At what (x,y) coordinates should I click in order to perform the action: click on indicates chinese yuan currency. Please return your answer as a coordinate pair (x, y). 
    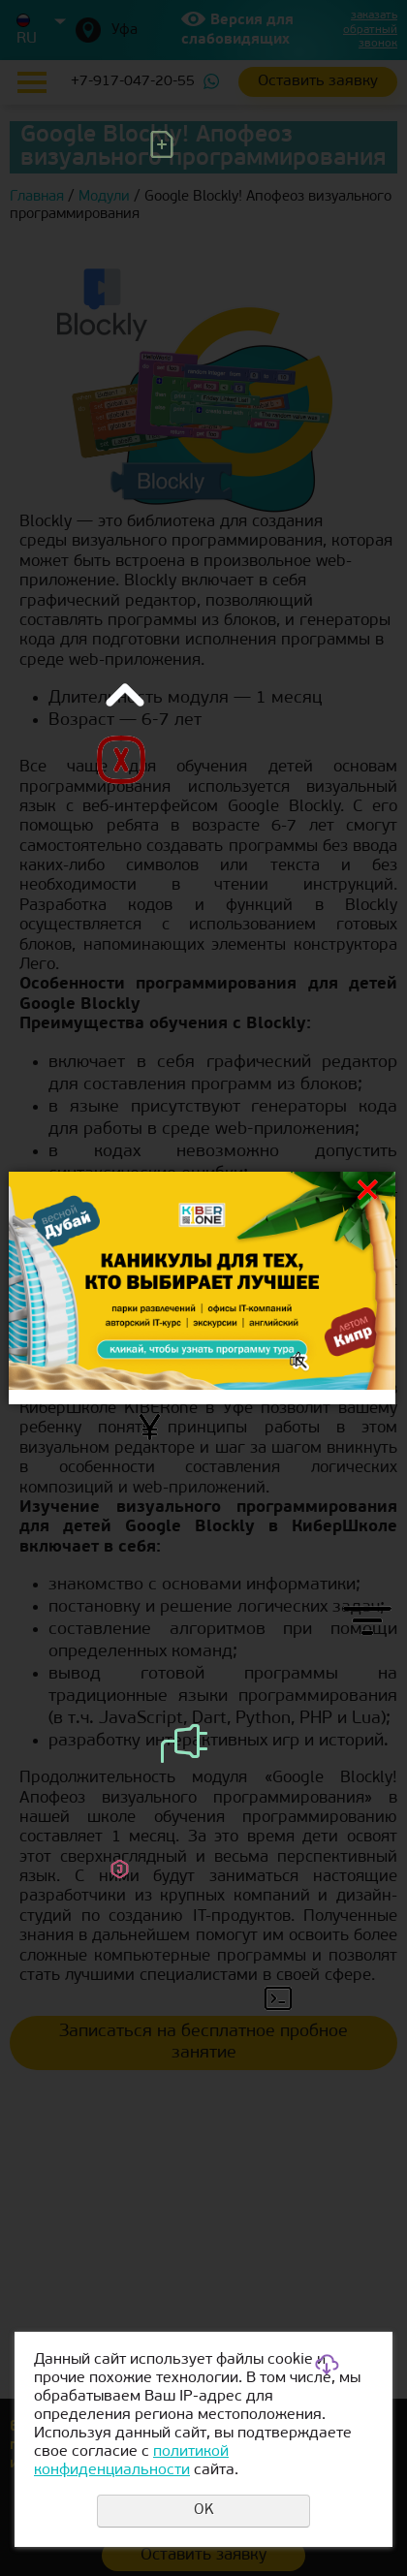
    Looking at the image, I should click on (149, 1427).